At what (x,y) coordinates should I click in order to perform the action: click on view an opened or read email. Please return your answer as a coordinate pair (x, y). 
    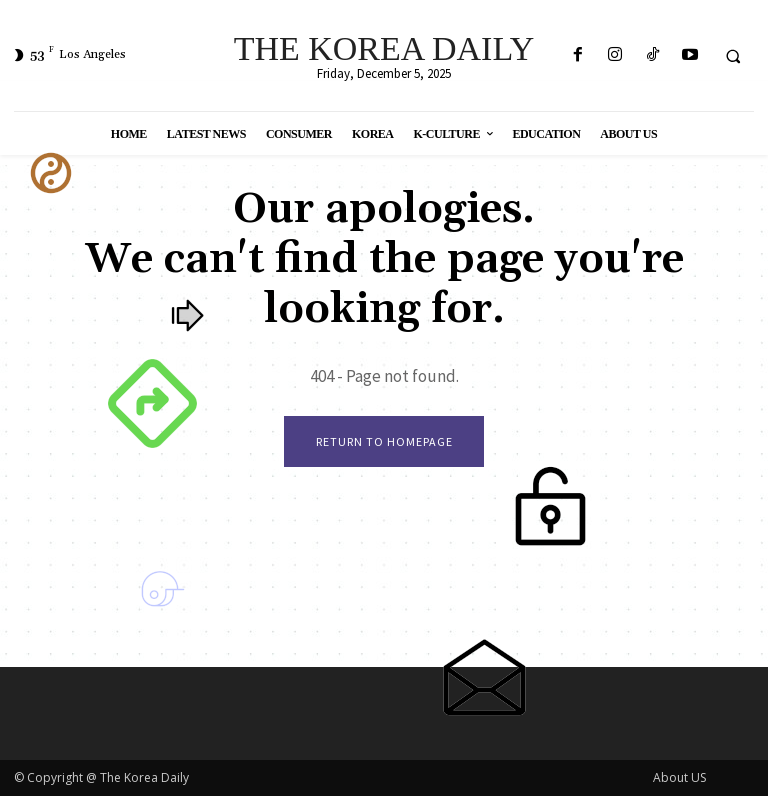
    Looking at the image, I should click on (484, 680).